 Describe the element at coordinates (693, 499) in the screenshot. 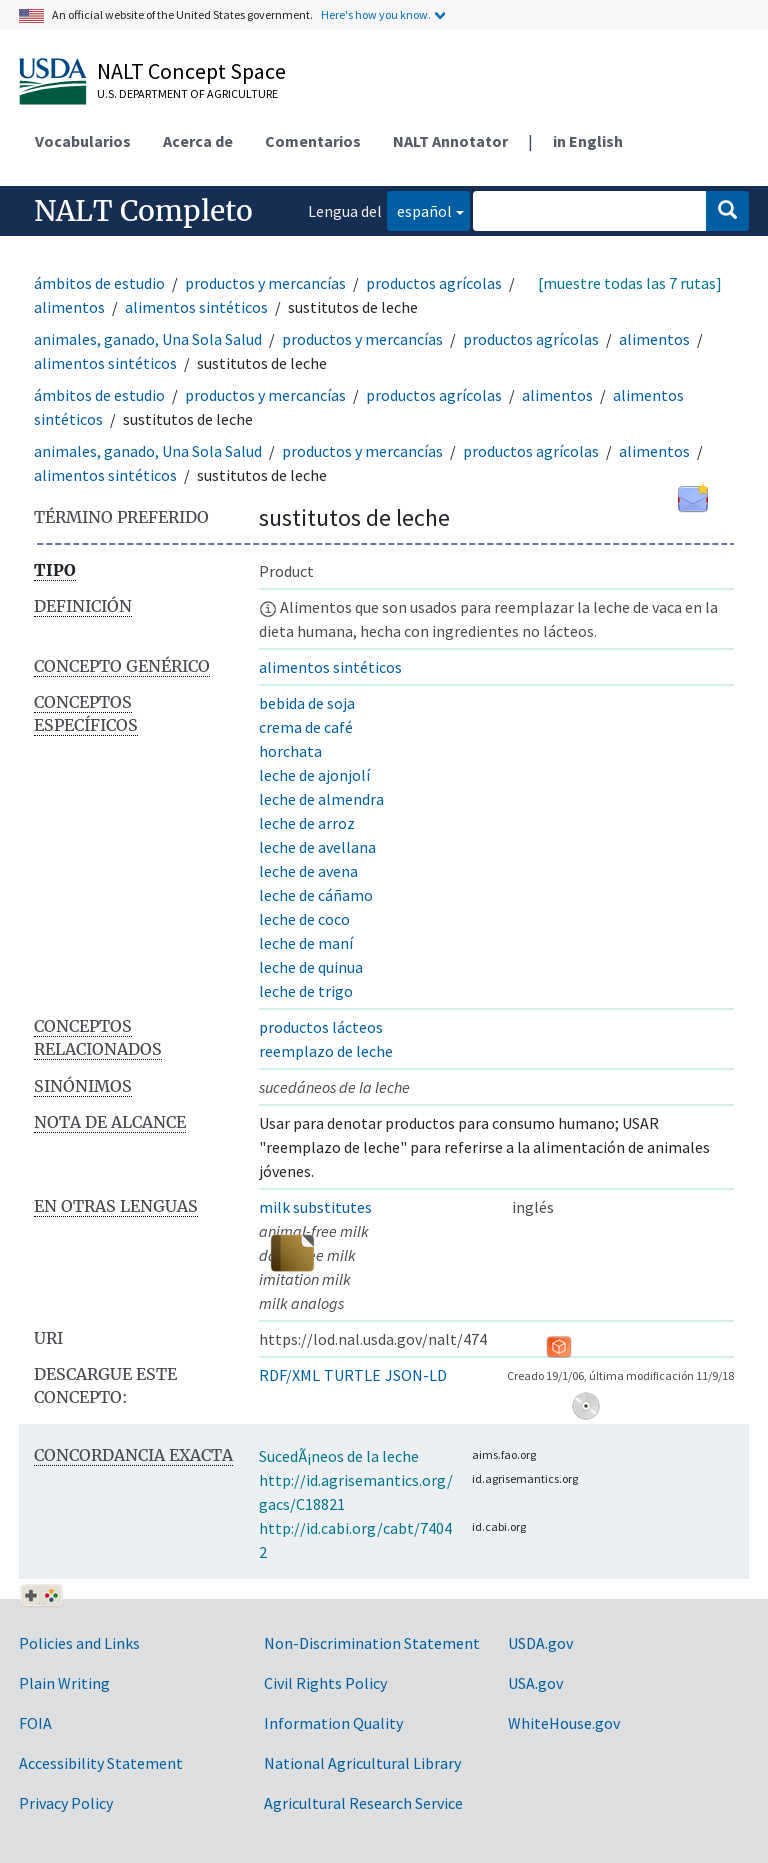

I see `mark email as unread` at that location.